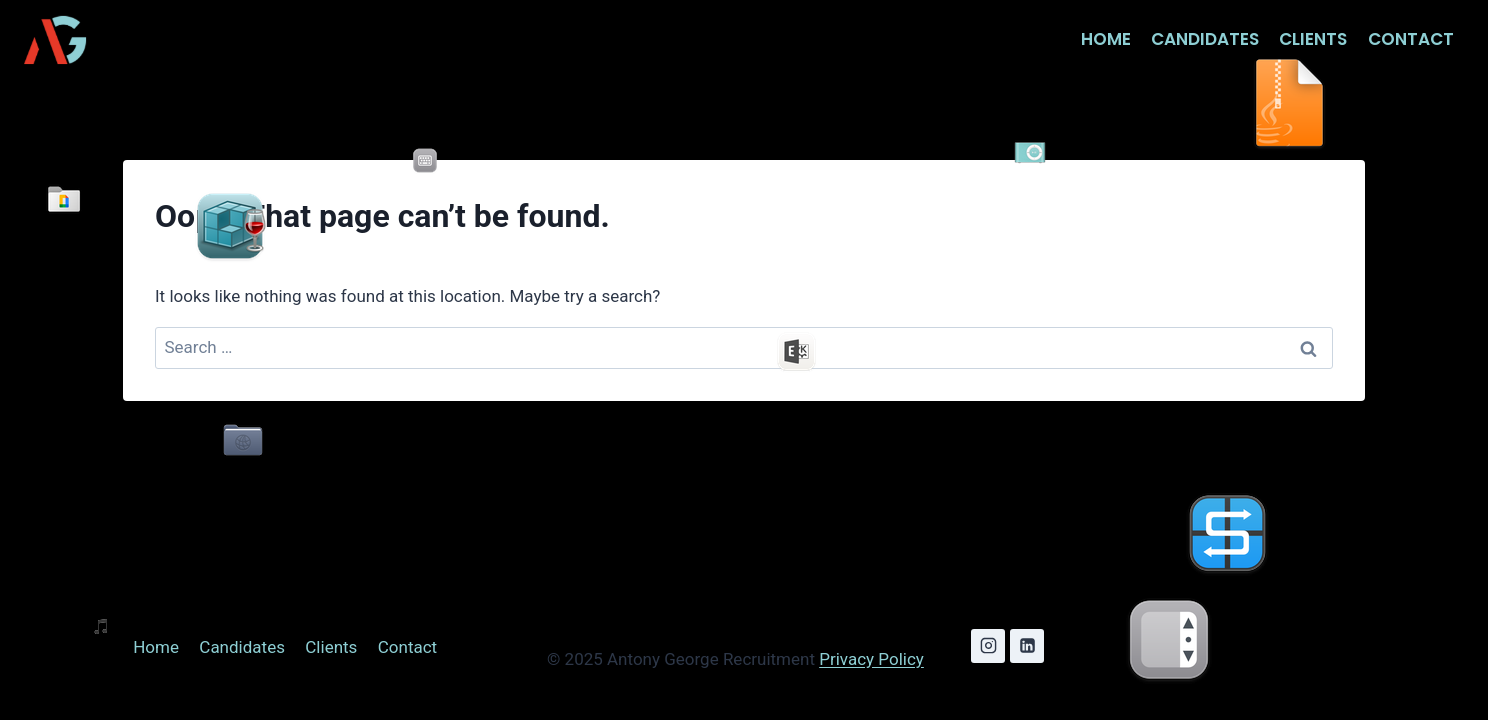 This screenshot has width=1488, height=720. I want to click on configure windows file sharing settings, so click(1227, 534).